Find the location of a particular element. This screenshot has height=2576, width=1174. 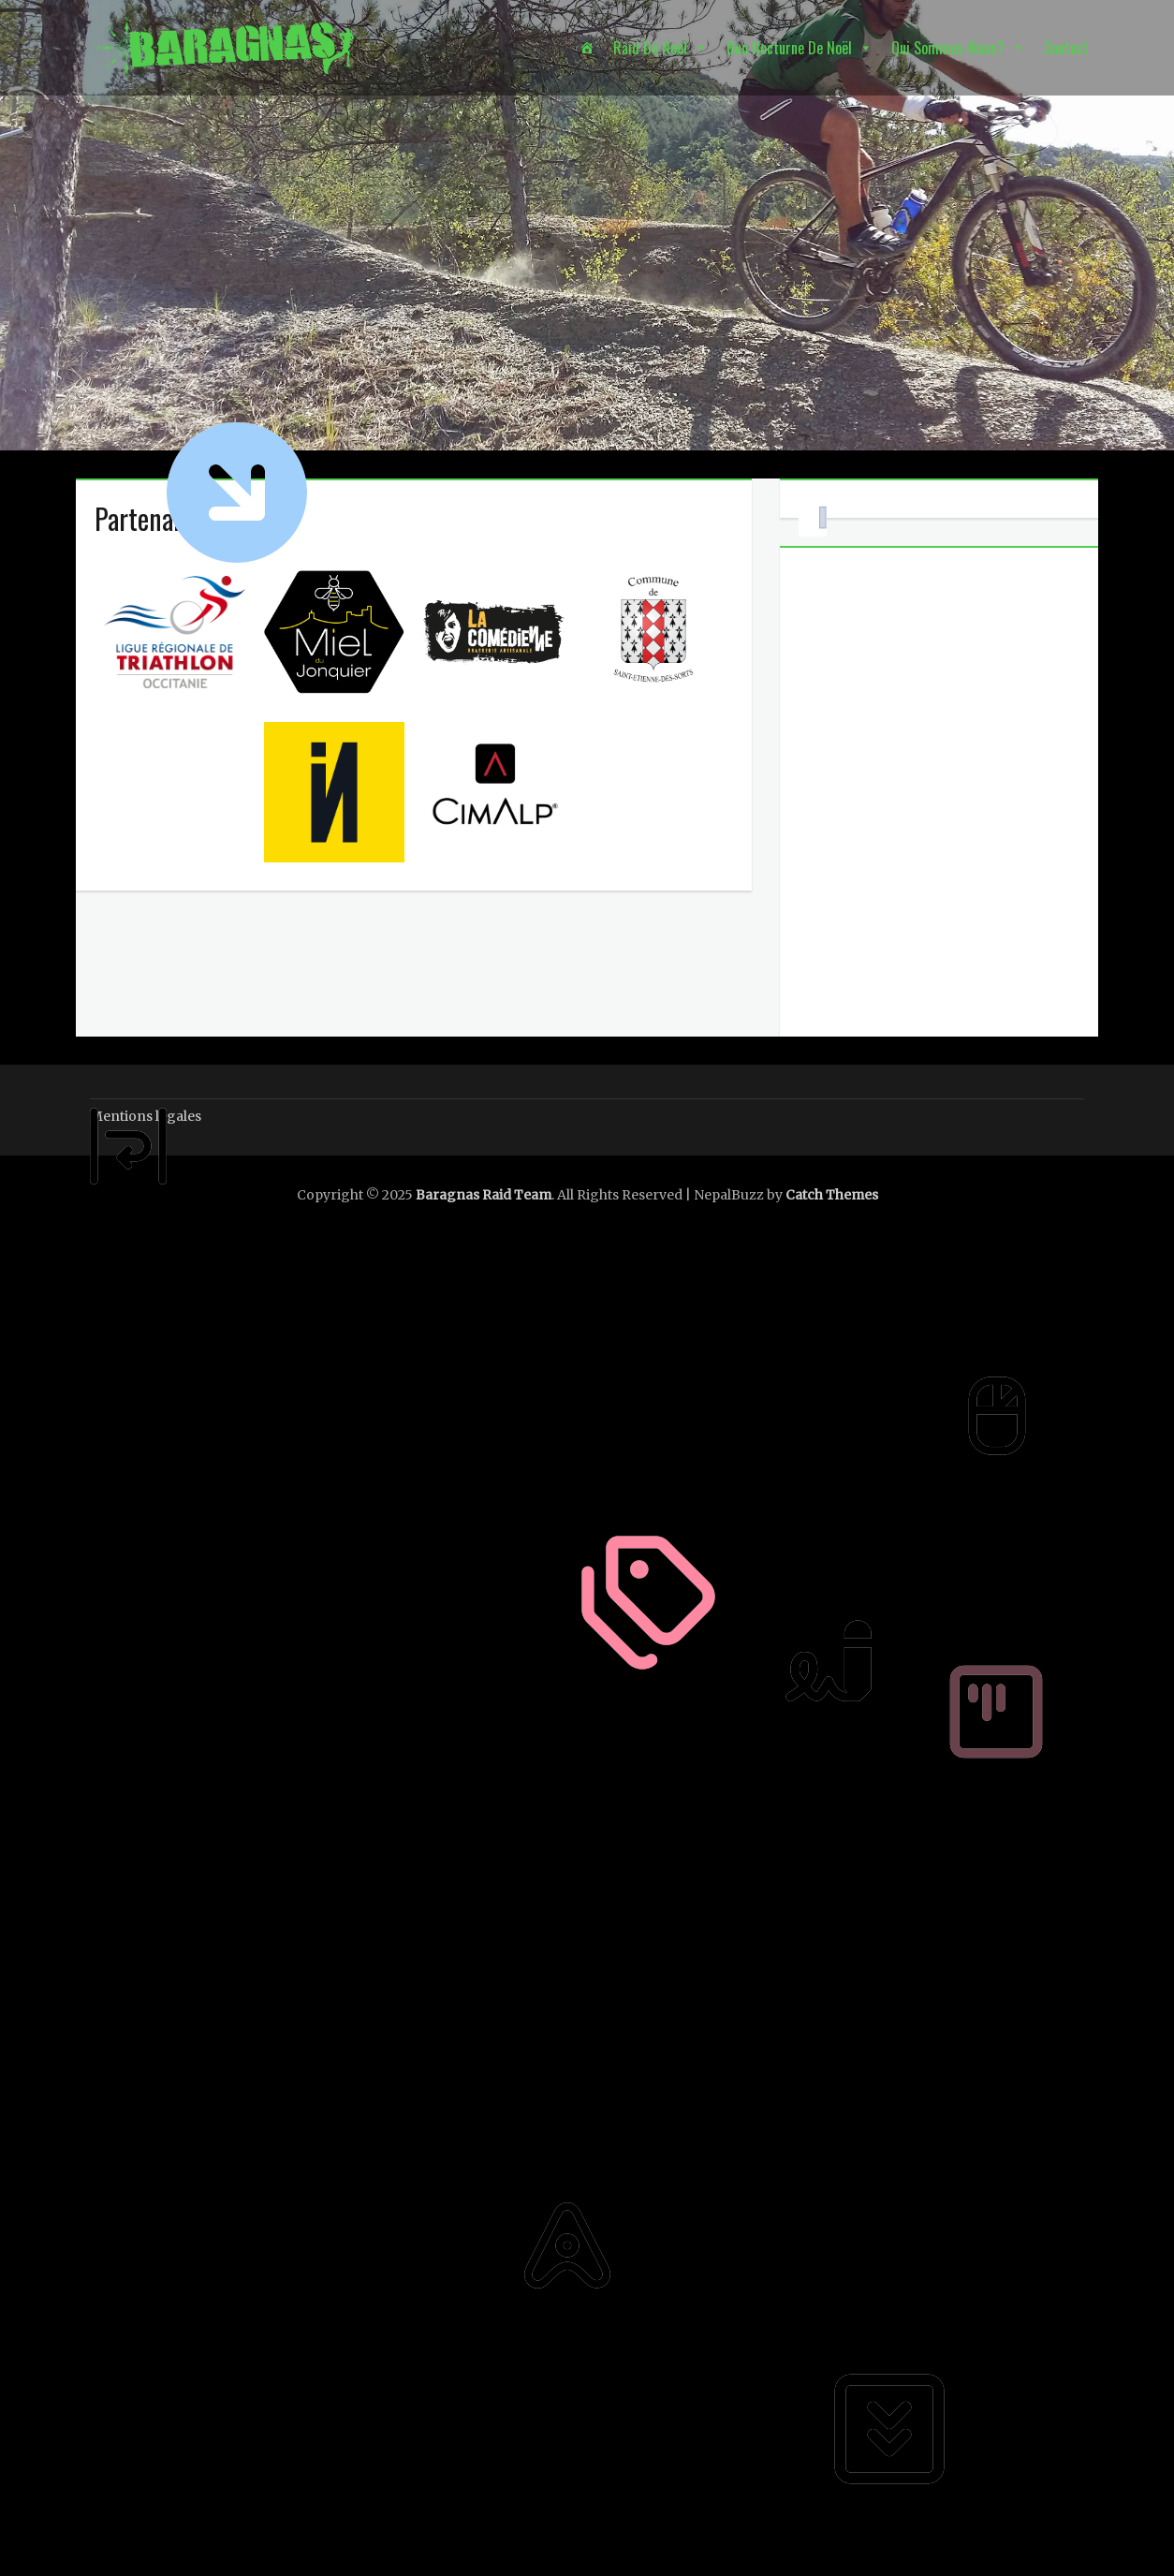

align content to top-left corner is located at coordinates (996, 1712).